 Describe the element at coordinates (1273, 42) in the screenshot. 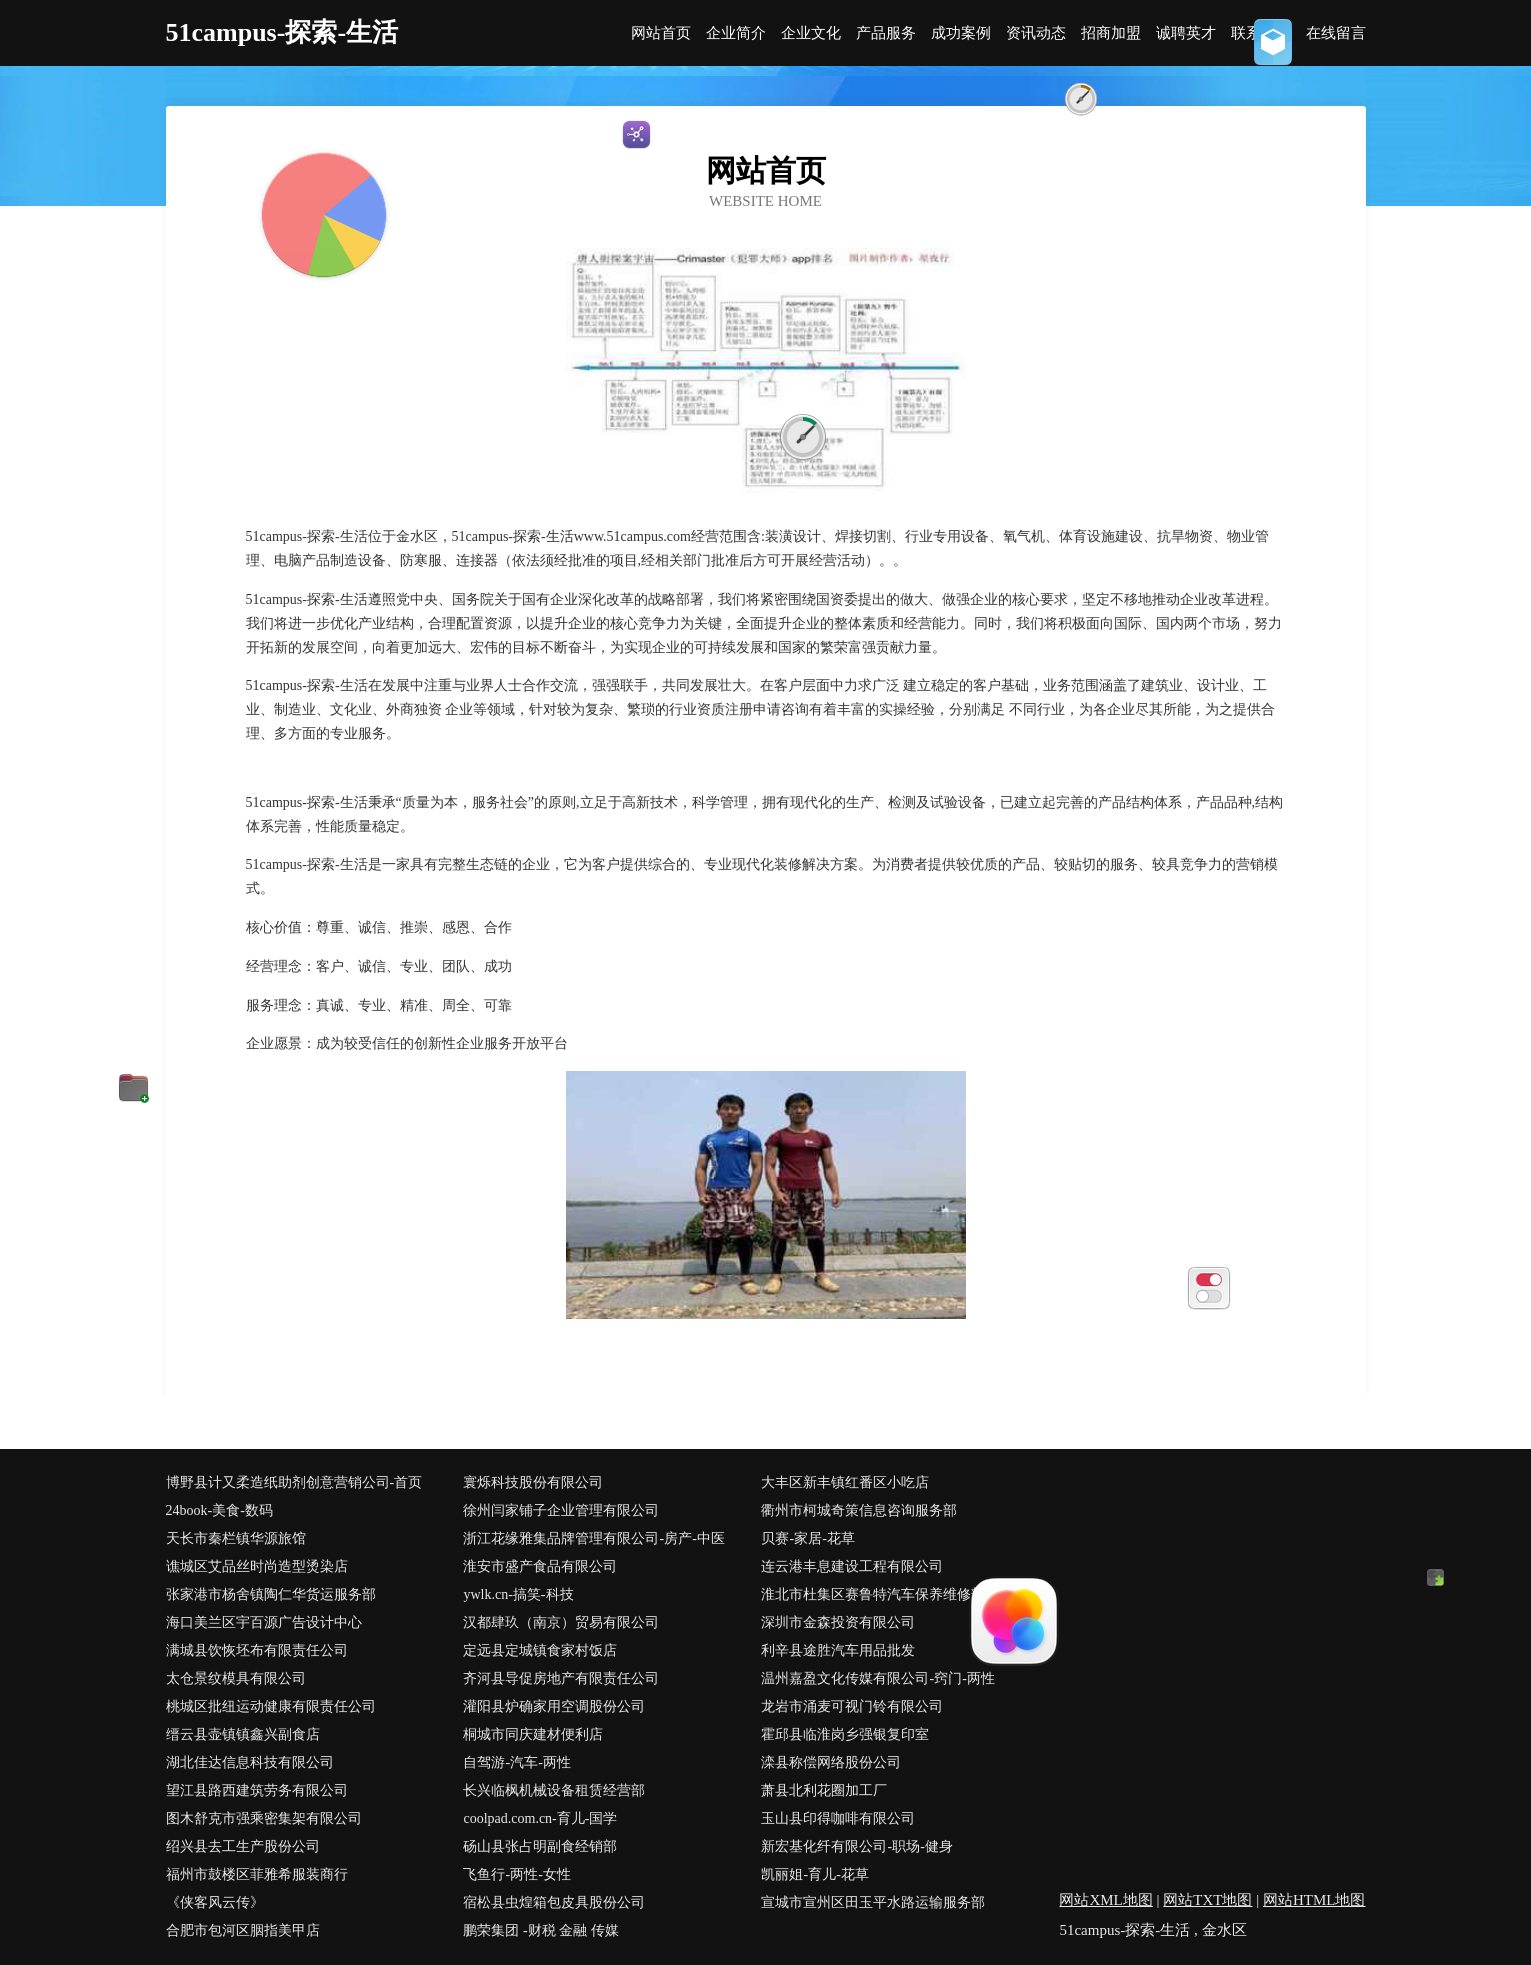

I see `a flatpak application package file` at that location.